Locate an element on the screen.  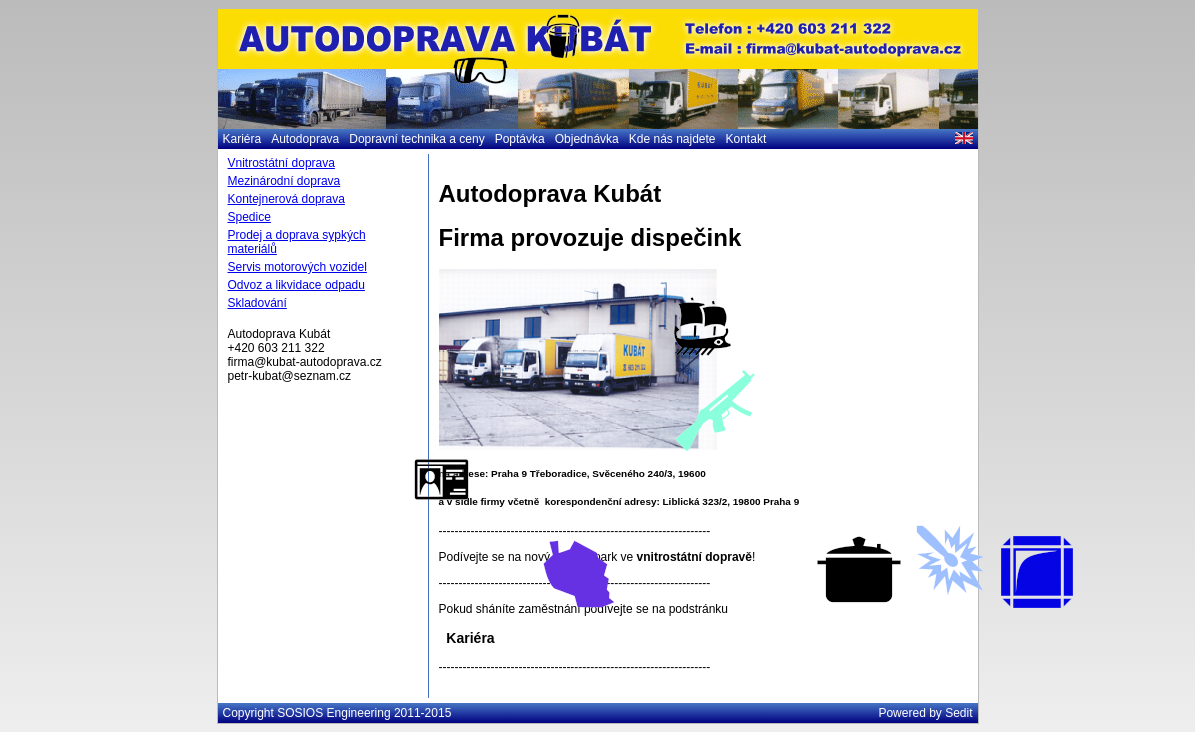
indicates an amethyst gem resource or currency is located at coordinates (1037, 572).